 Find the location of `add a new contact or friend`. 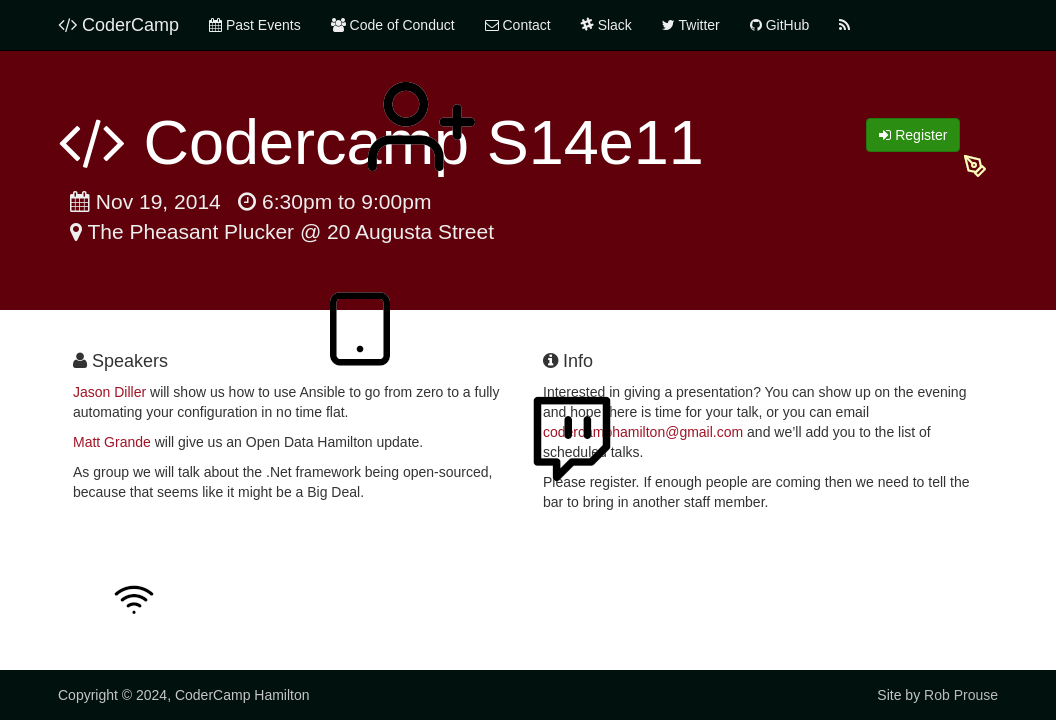

add a new contact or friend is located at coordinates (421, 126).